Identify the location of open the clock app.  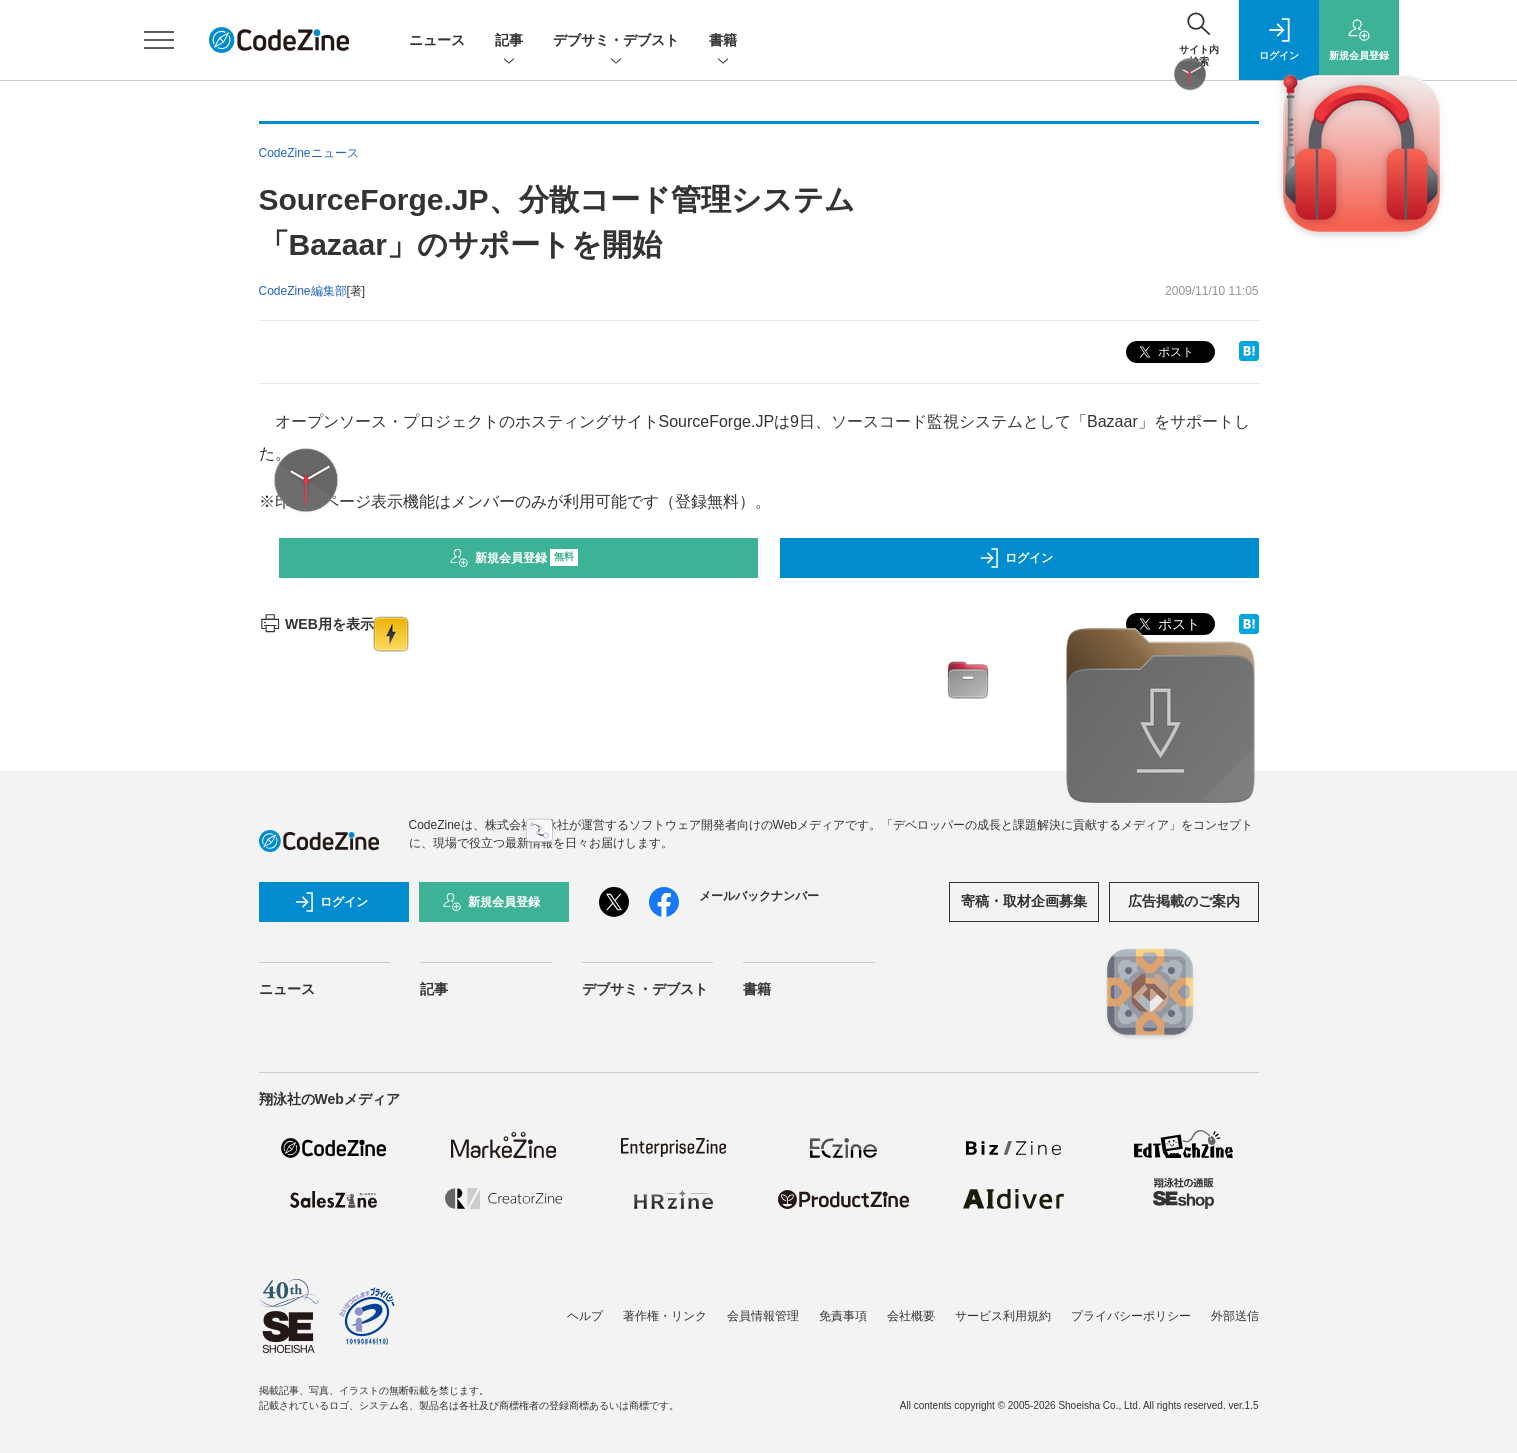
(306, 480).